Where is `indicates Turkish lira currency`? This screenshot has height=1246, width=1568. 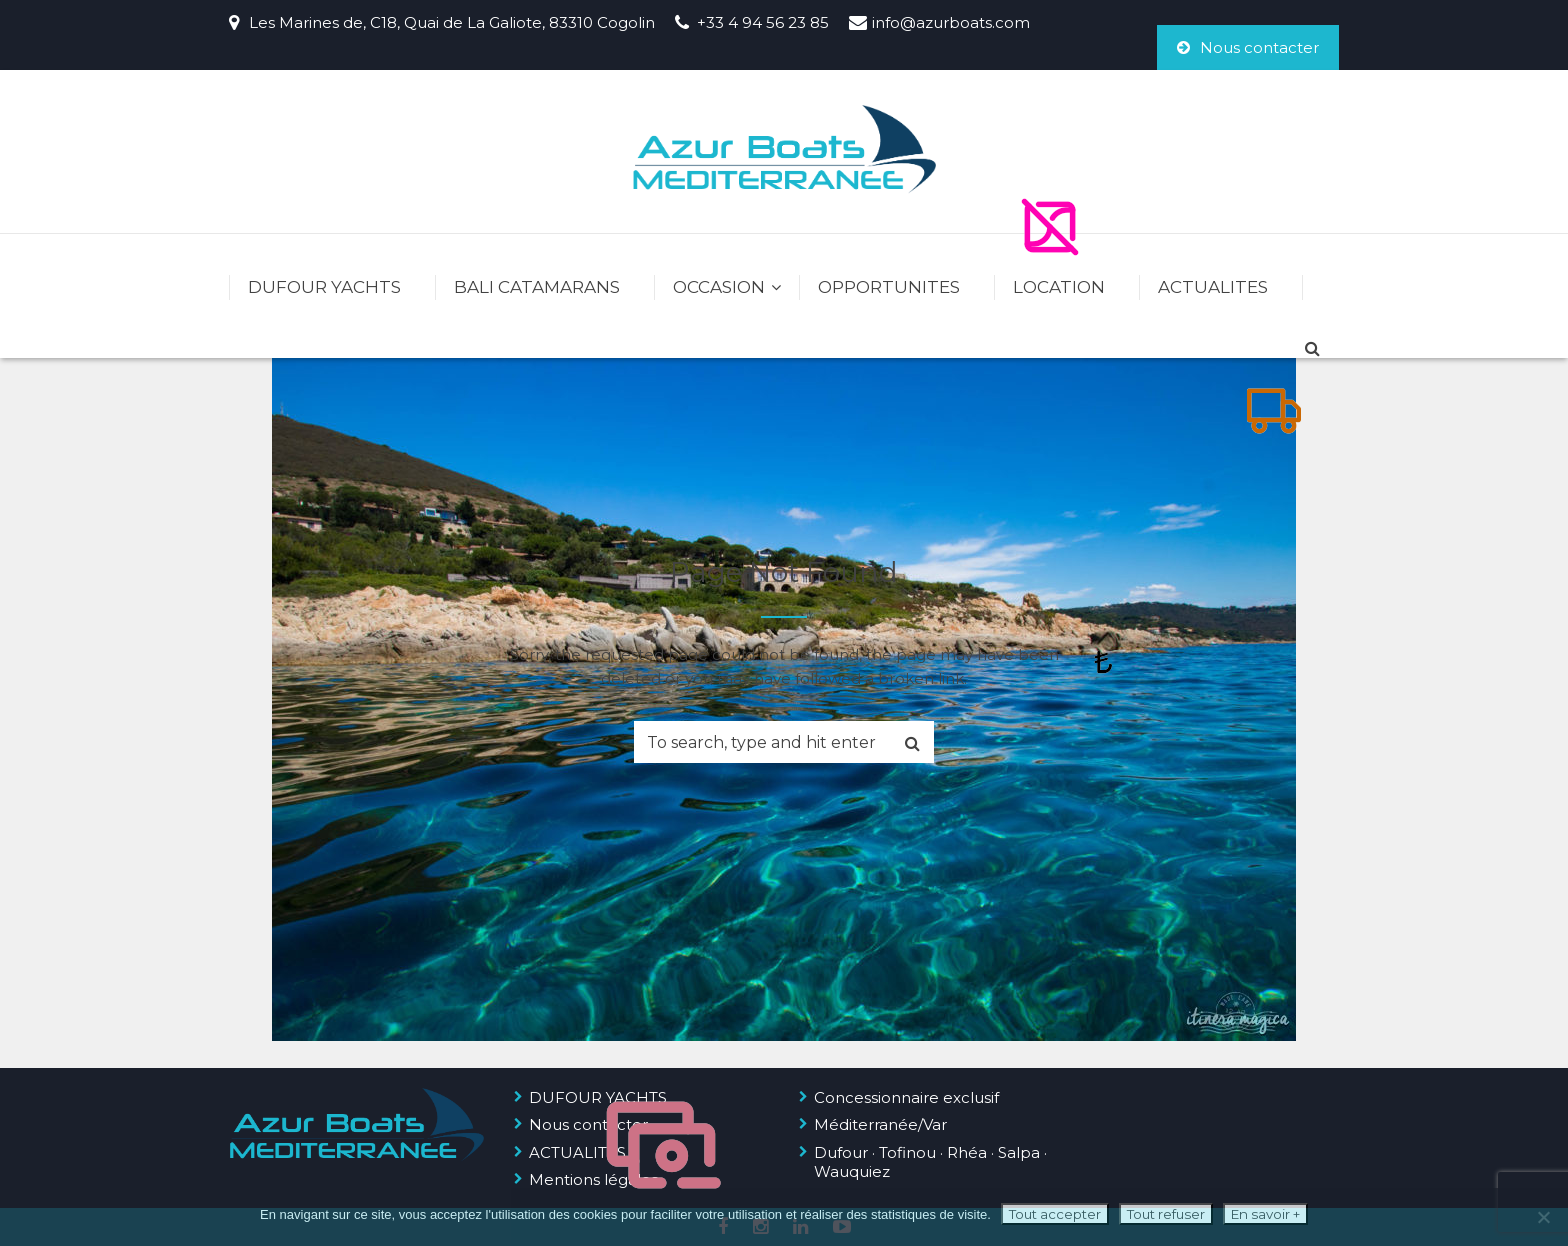
indicates Turkish lira currency is located at coordinates (1102, 662).